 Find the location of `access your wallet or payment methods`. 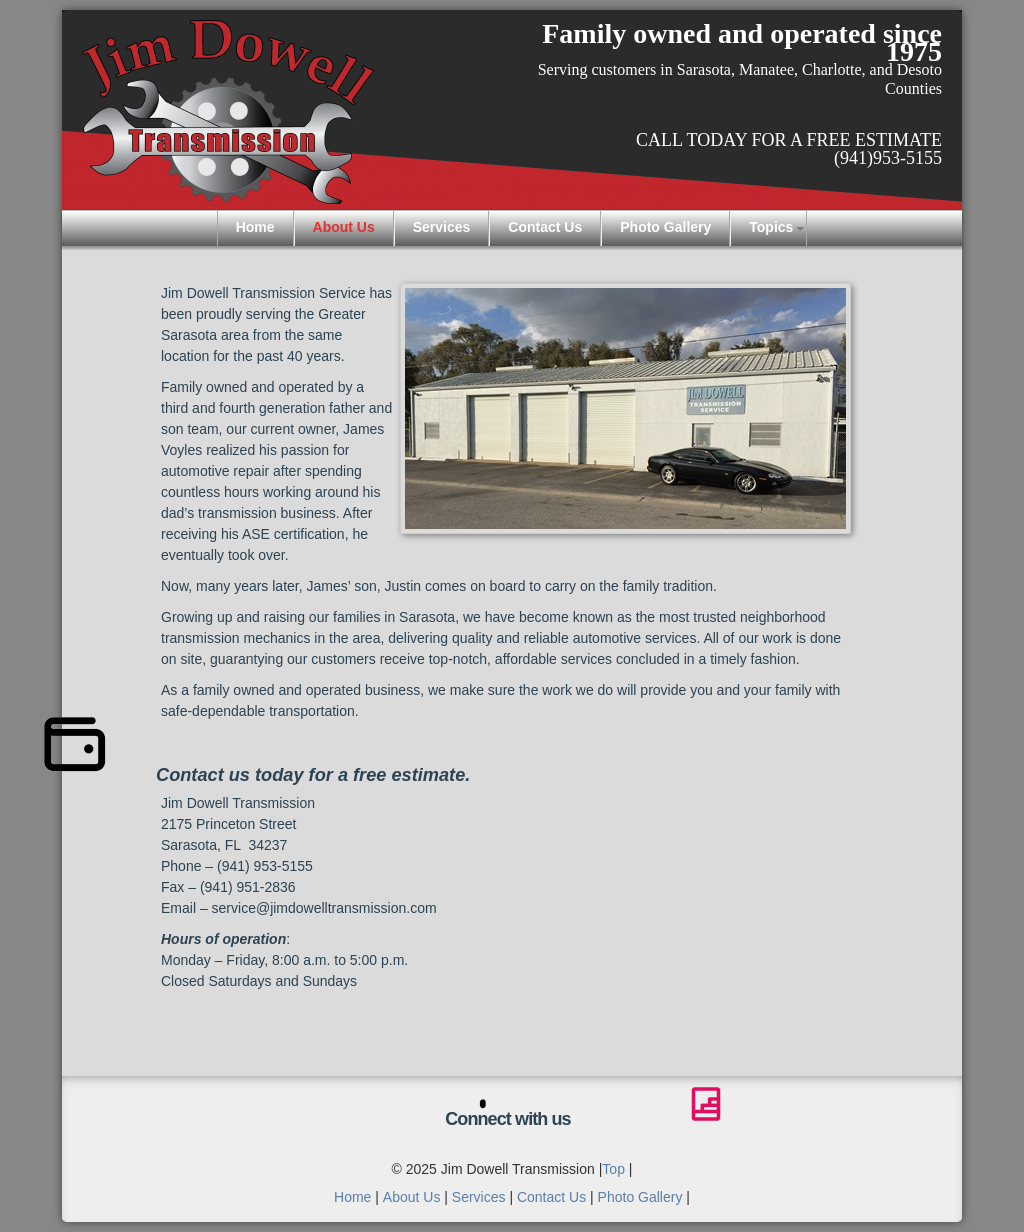

access your wallet or payment methods is located at coordinates (73, 746).